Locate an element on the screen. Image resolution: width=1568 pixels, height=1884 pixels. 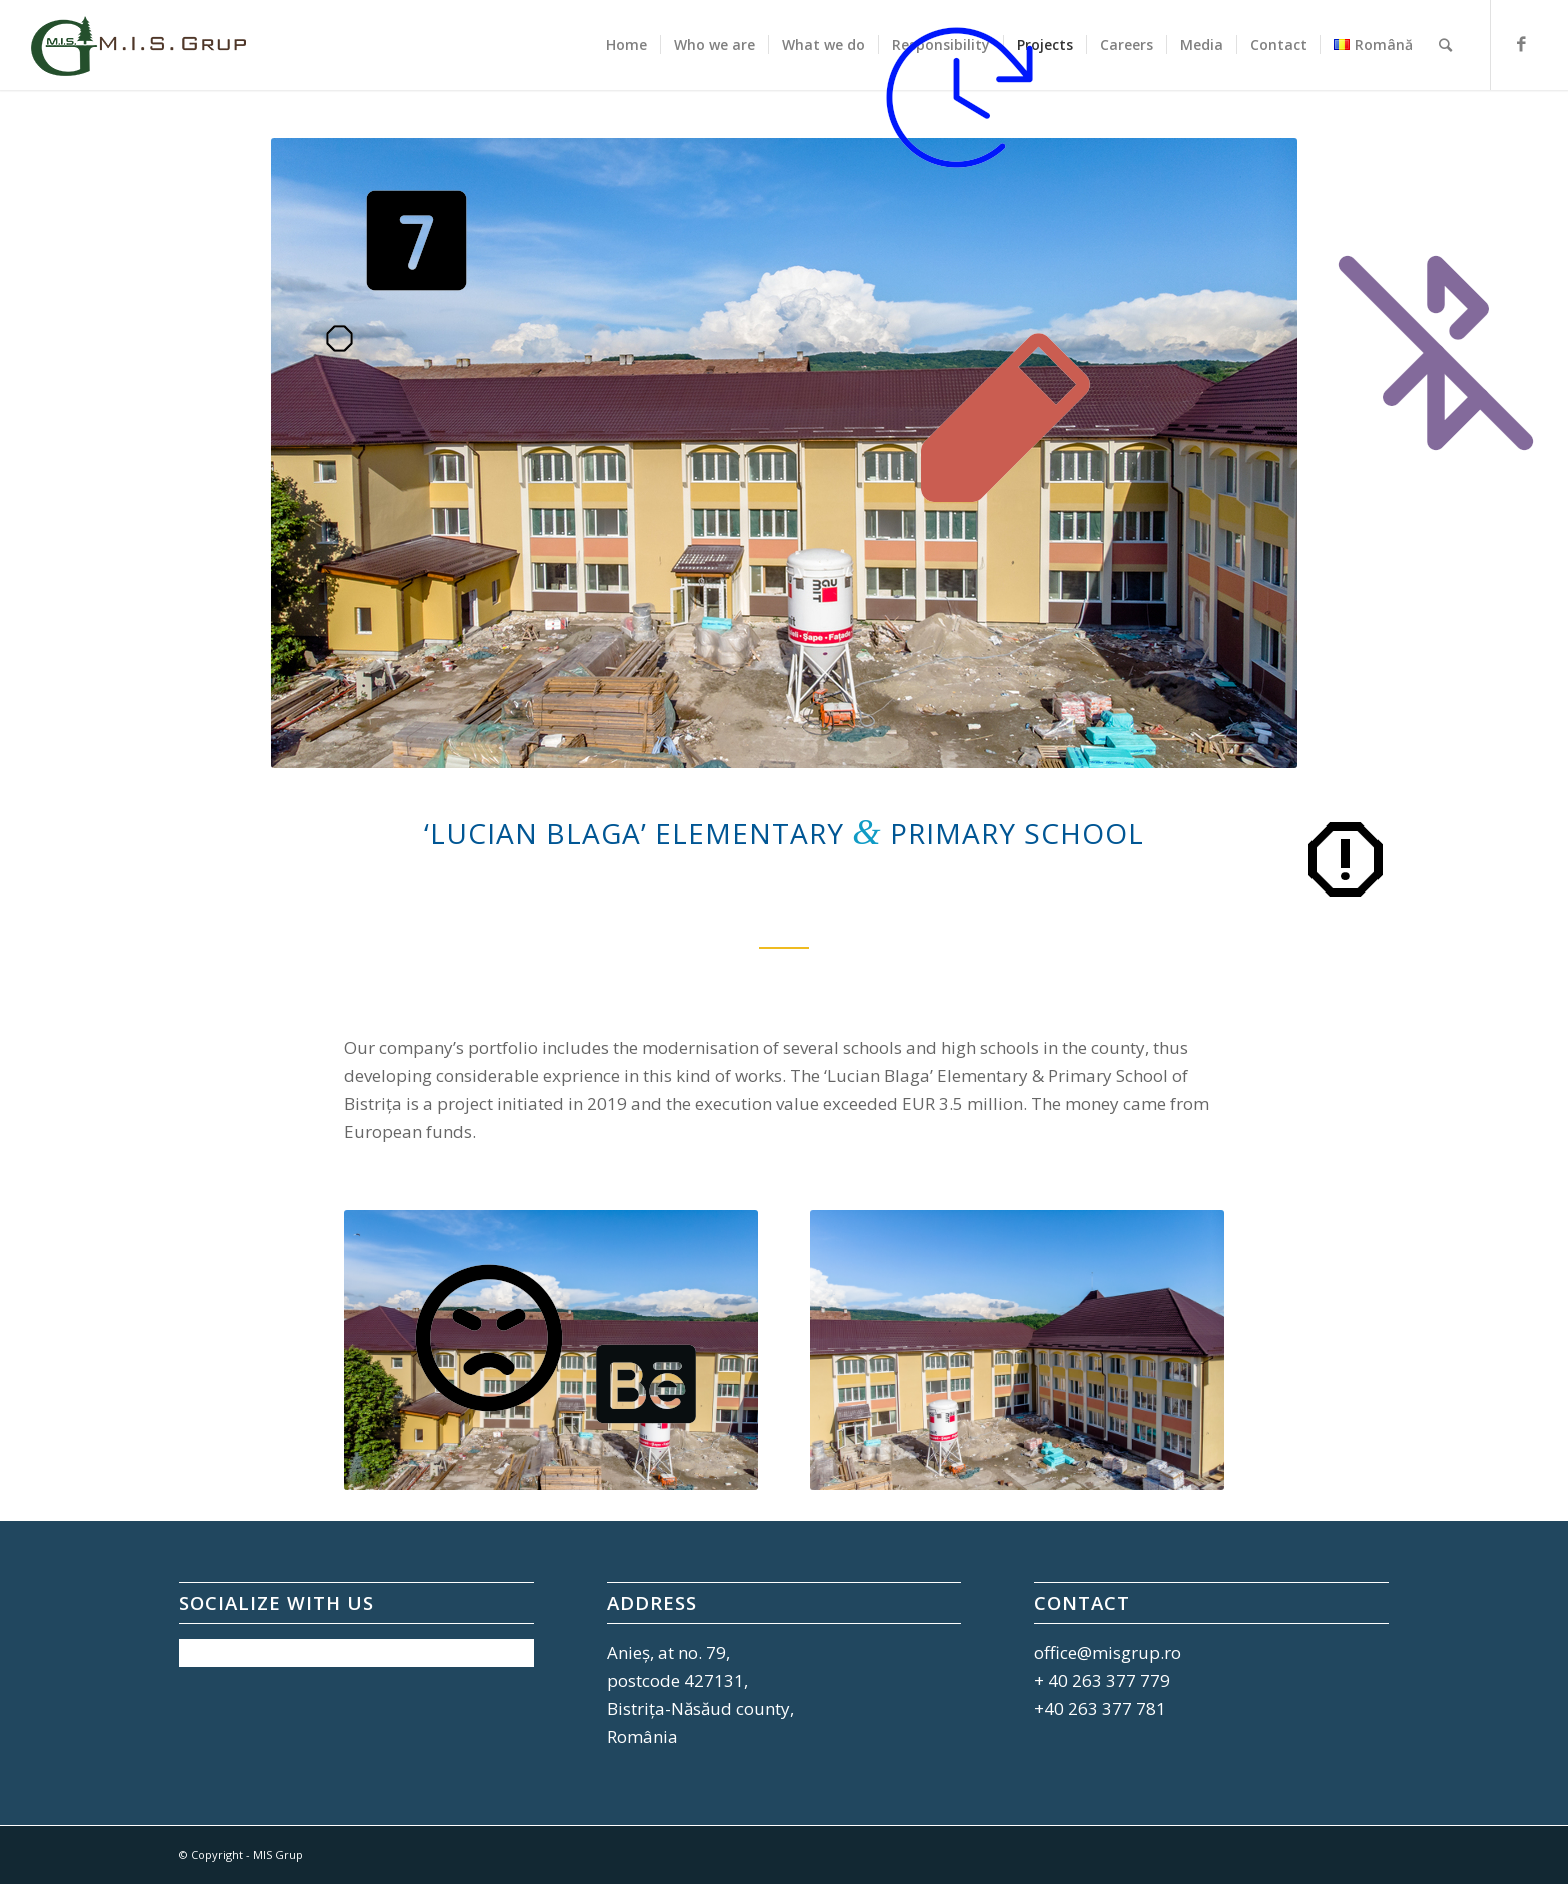
bluetooth is currently disabled is located at coordinates (1436, 353).